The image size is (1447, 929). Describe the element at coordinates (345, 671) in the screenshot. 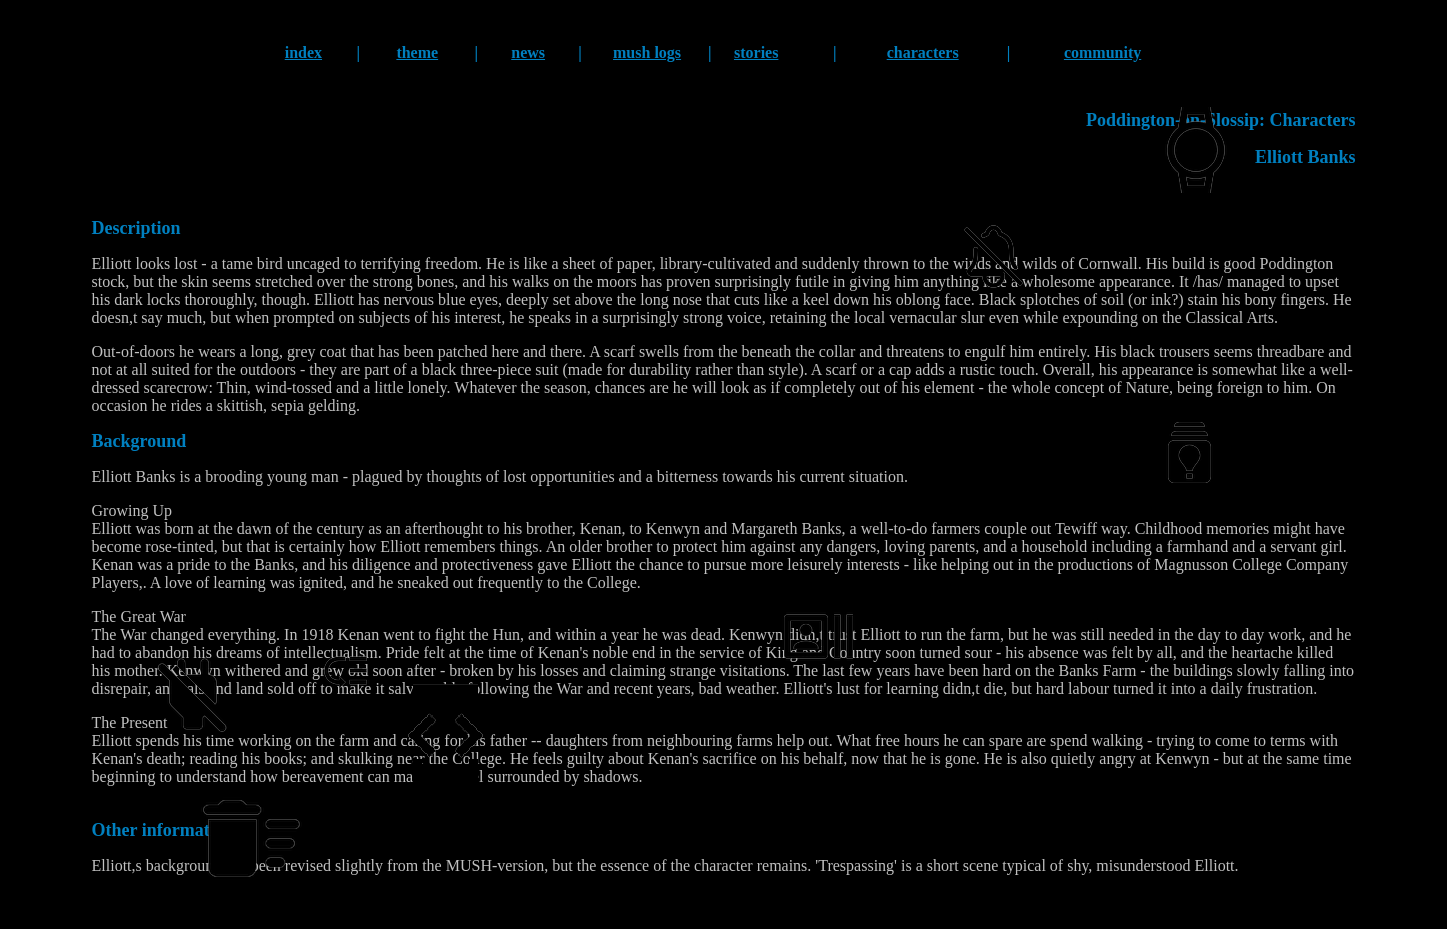

I see `move item to lower priority in a list` at that location.